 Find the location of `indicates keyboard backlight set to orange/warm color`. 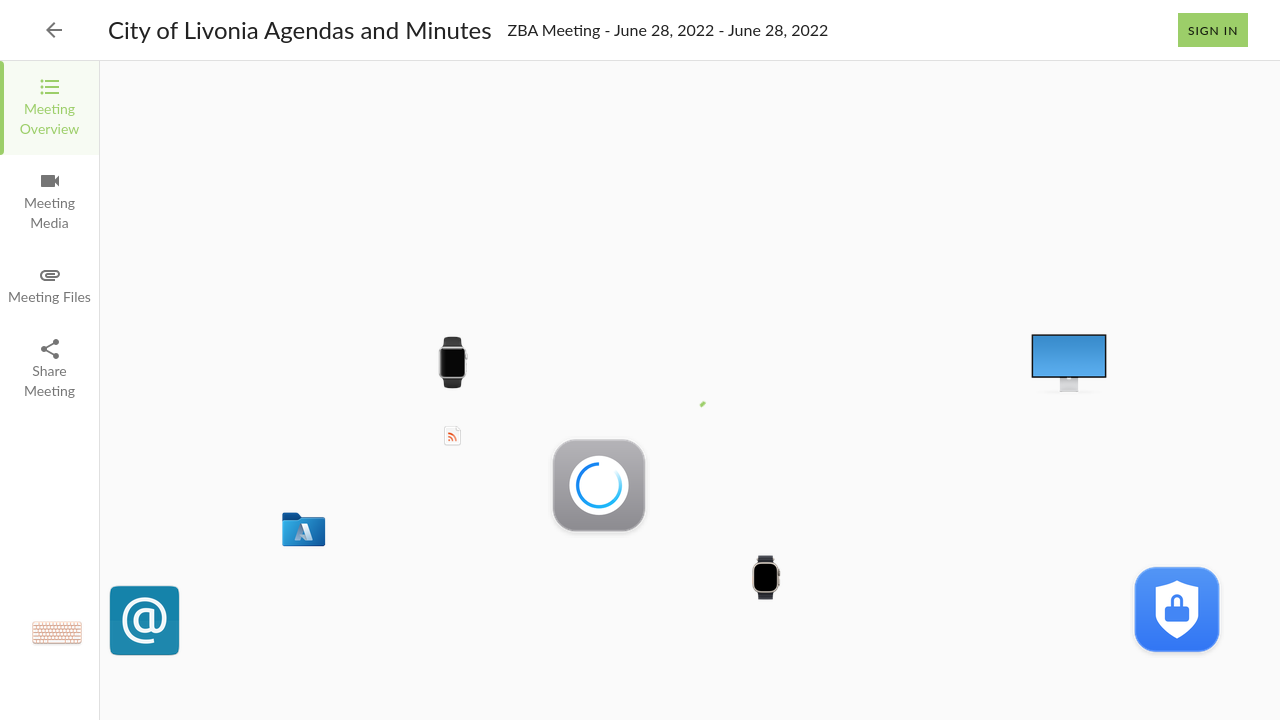

indicates keyboard backlight set to orange/warm color is located at coordinates (57, 633).